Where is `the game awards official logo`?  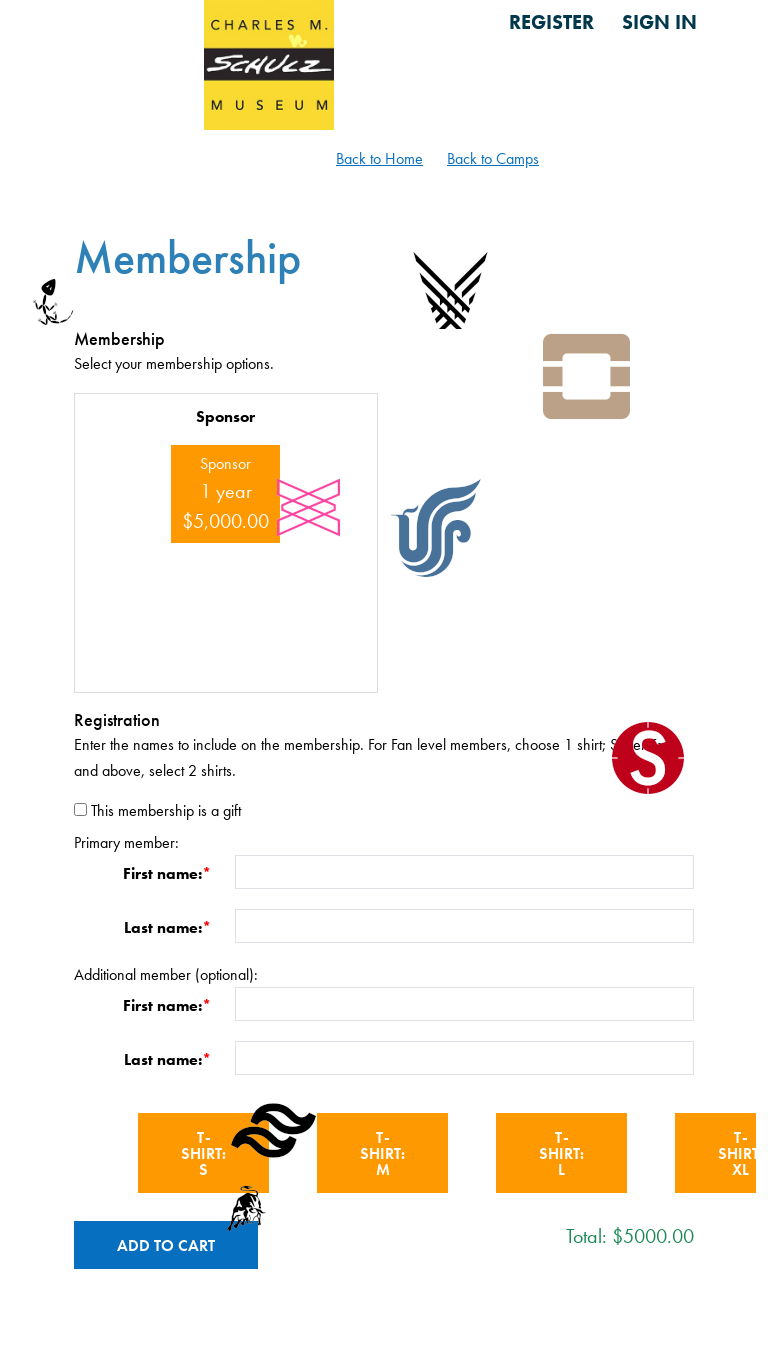 the game awards official logo is located at coordinates (450, 290).